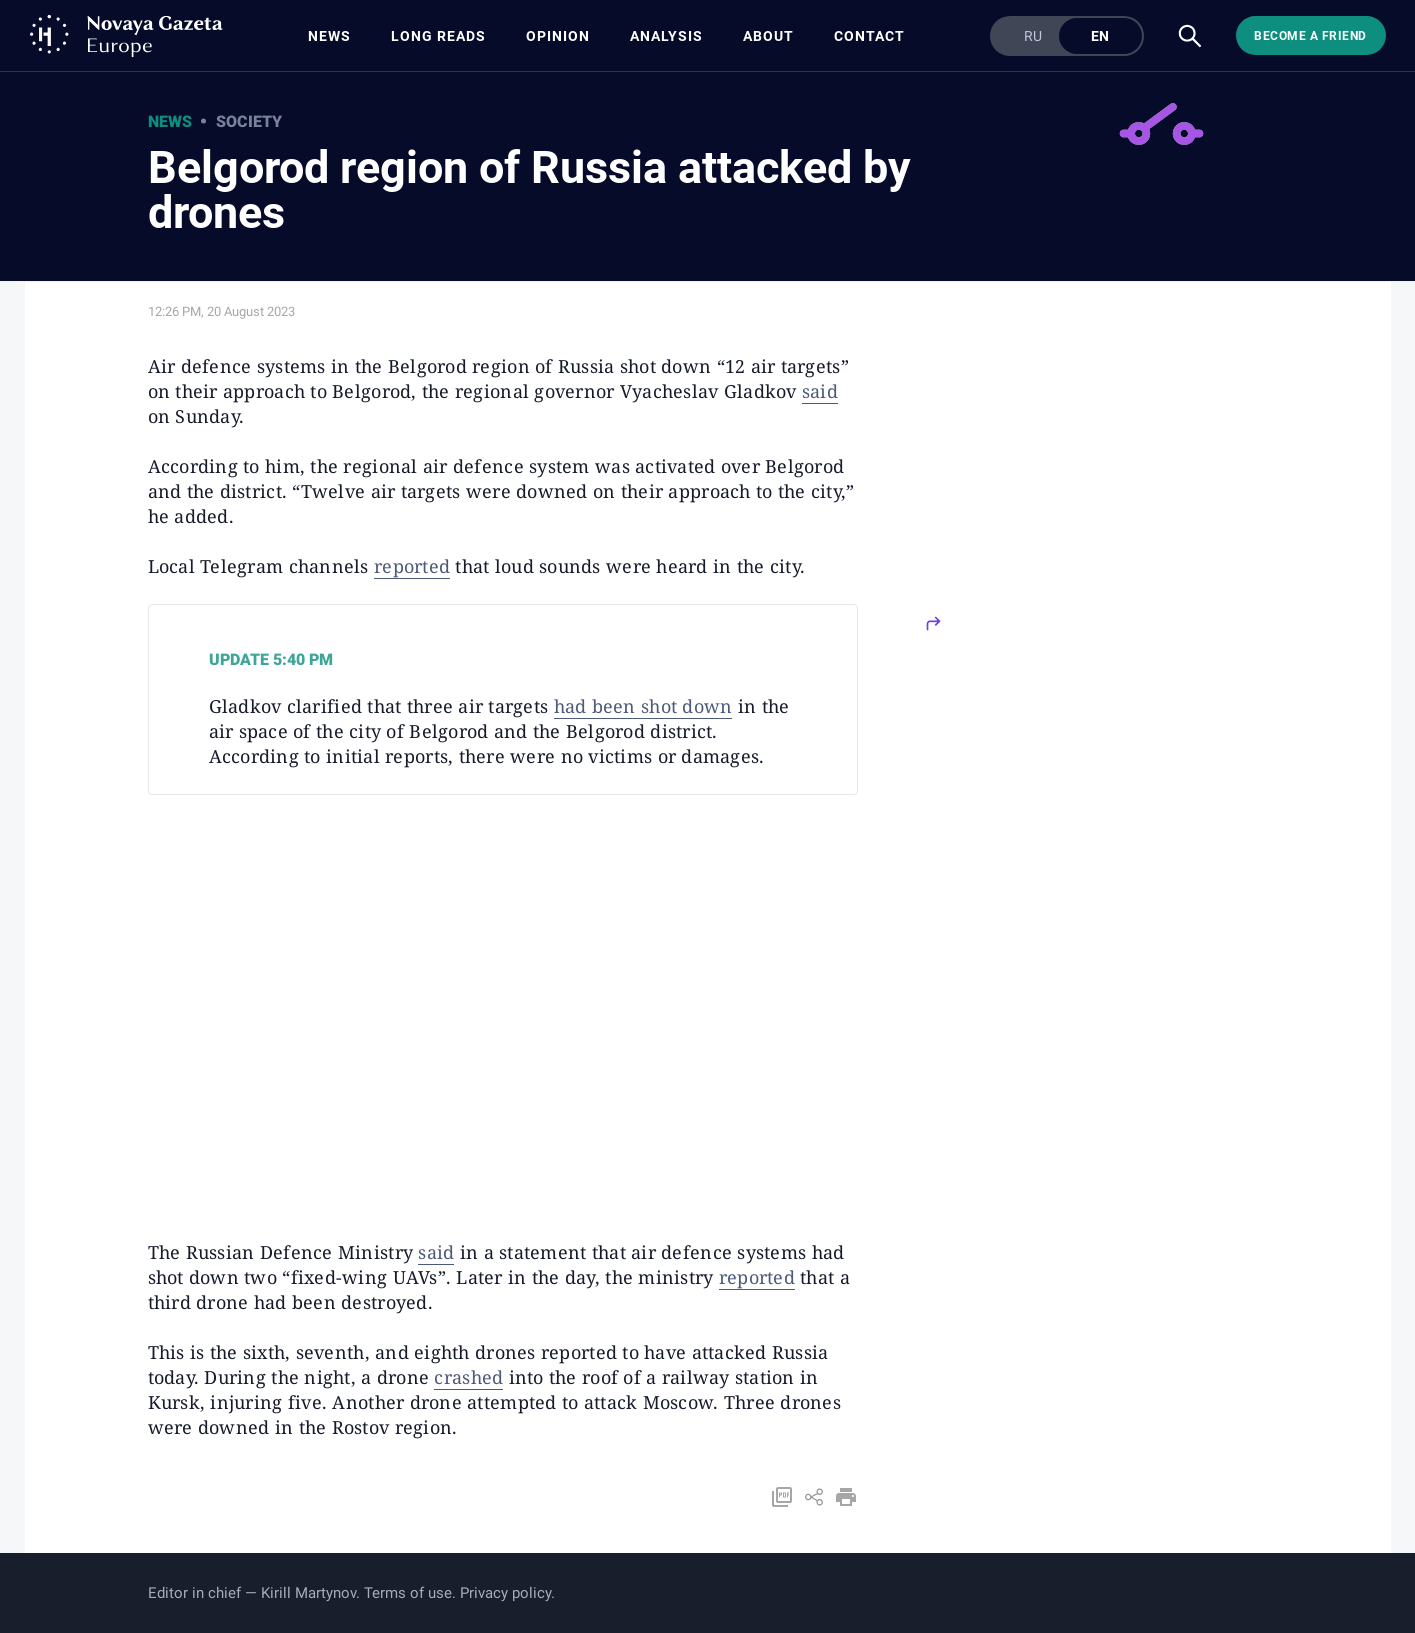  I want to click on forward or share content, so click(933, 624).